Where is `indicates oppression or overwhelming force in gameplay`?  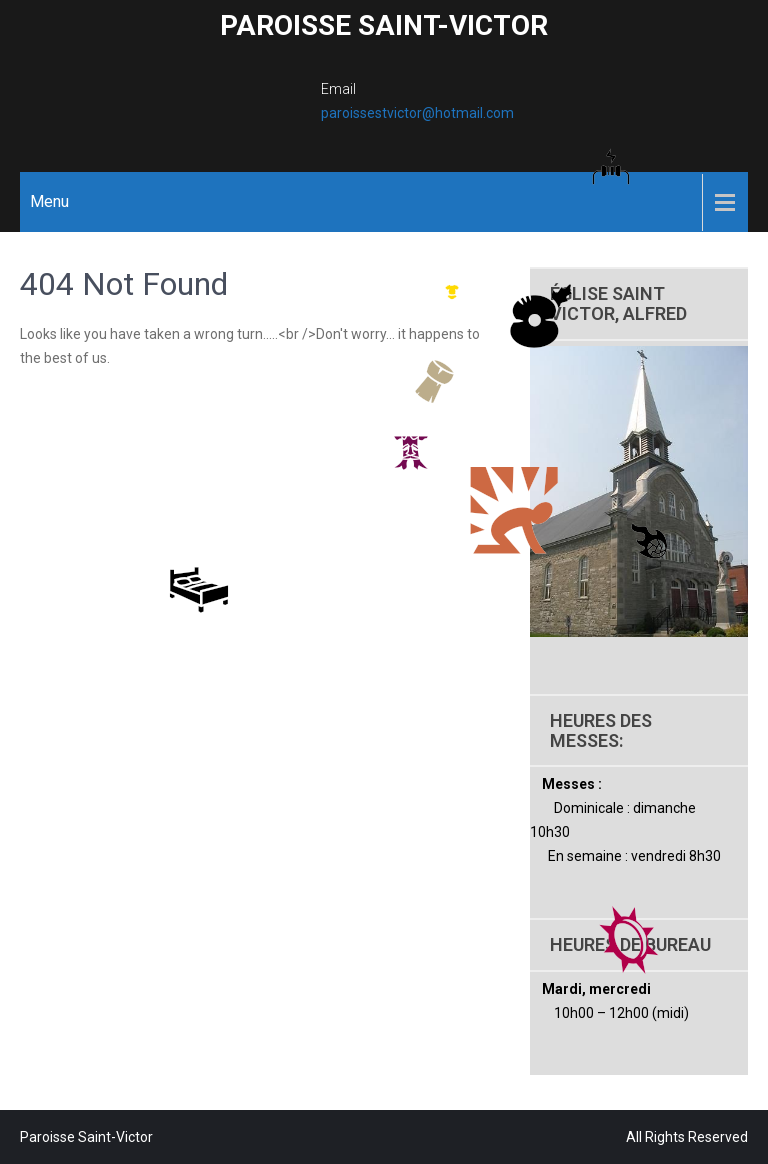
indicates oppression or overwhelming force in gameplay is located at coordinates (514, 511).